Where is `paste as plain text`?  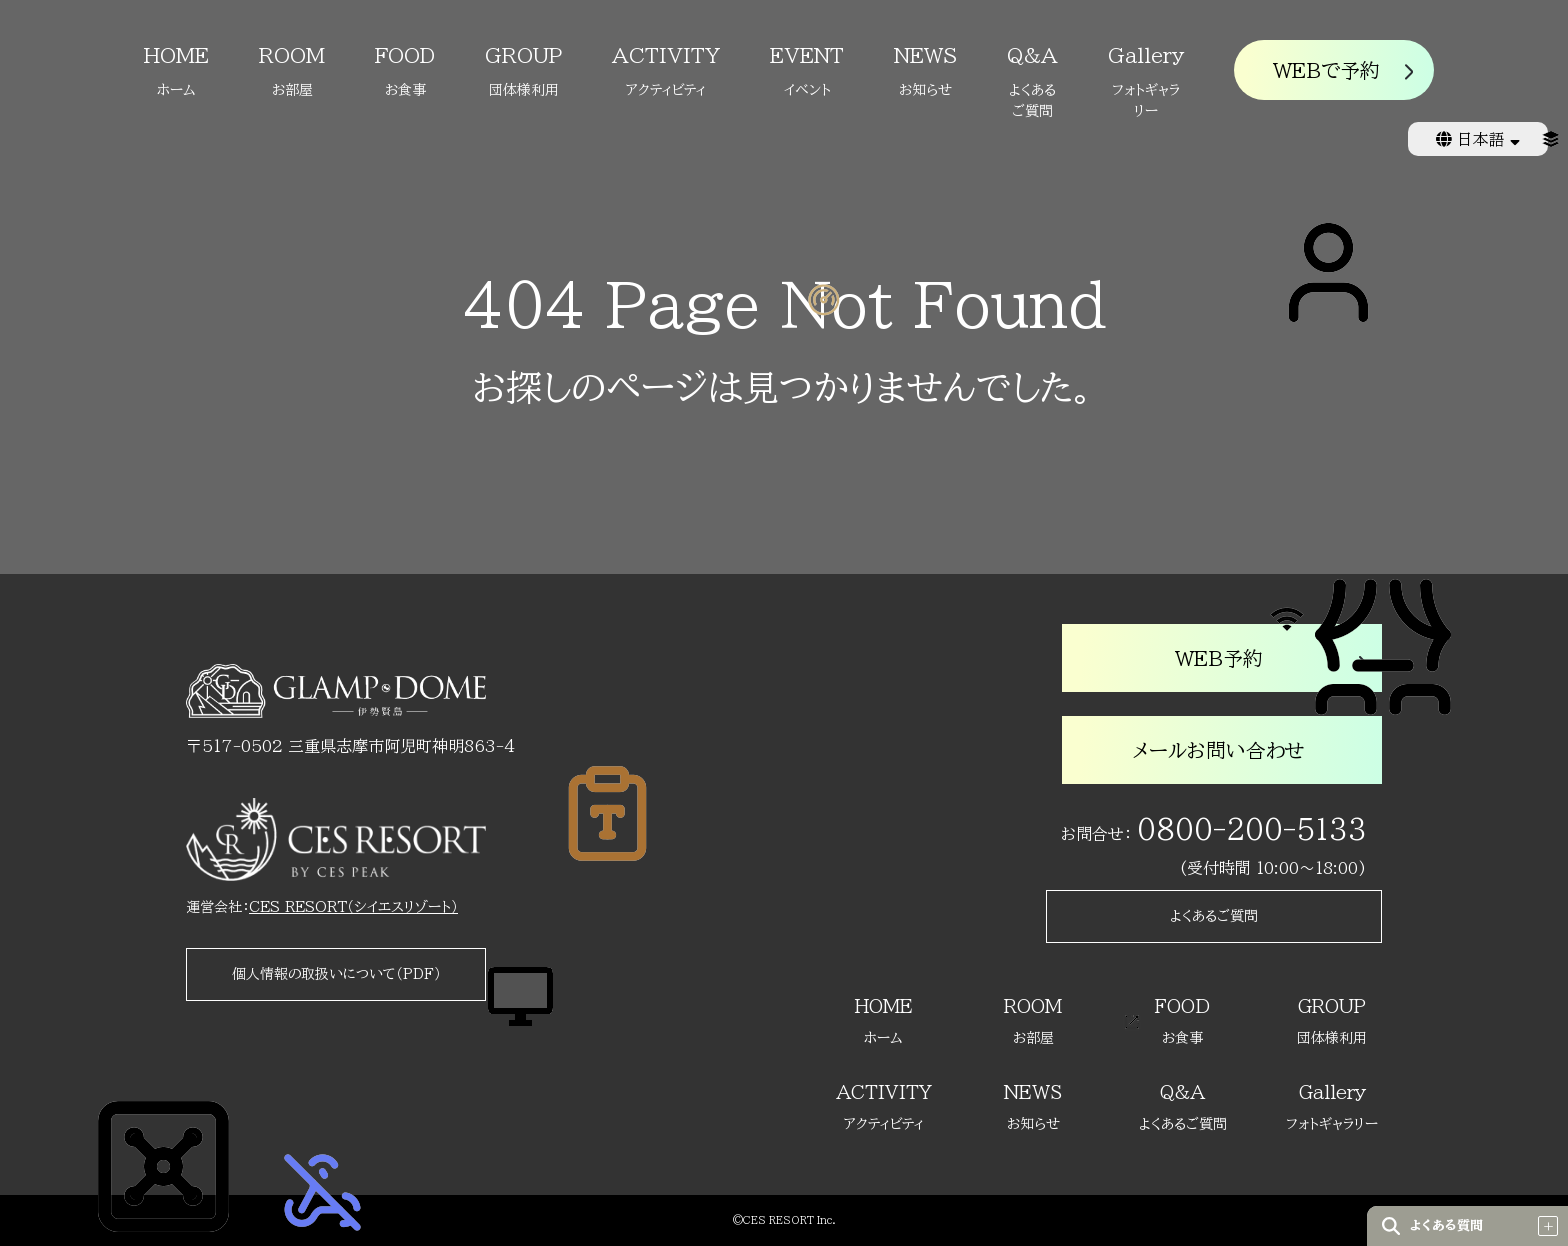 paste as plain text is located at coordinates (607, 813).